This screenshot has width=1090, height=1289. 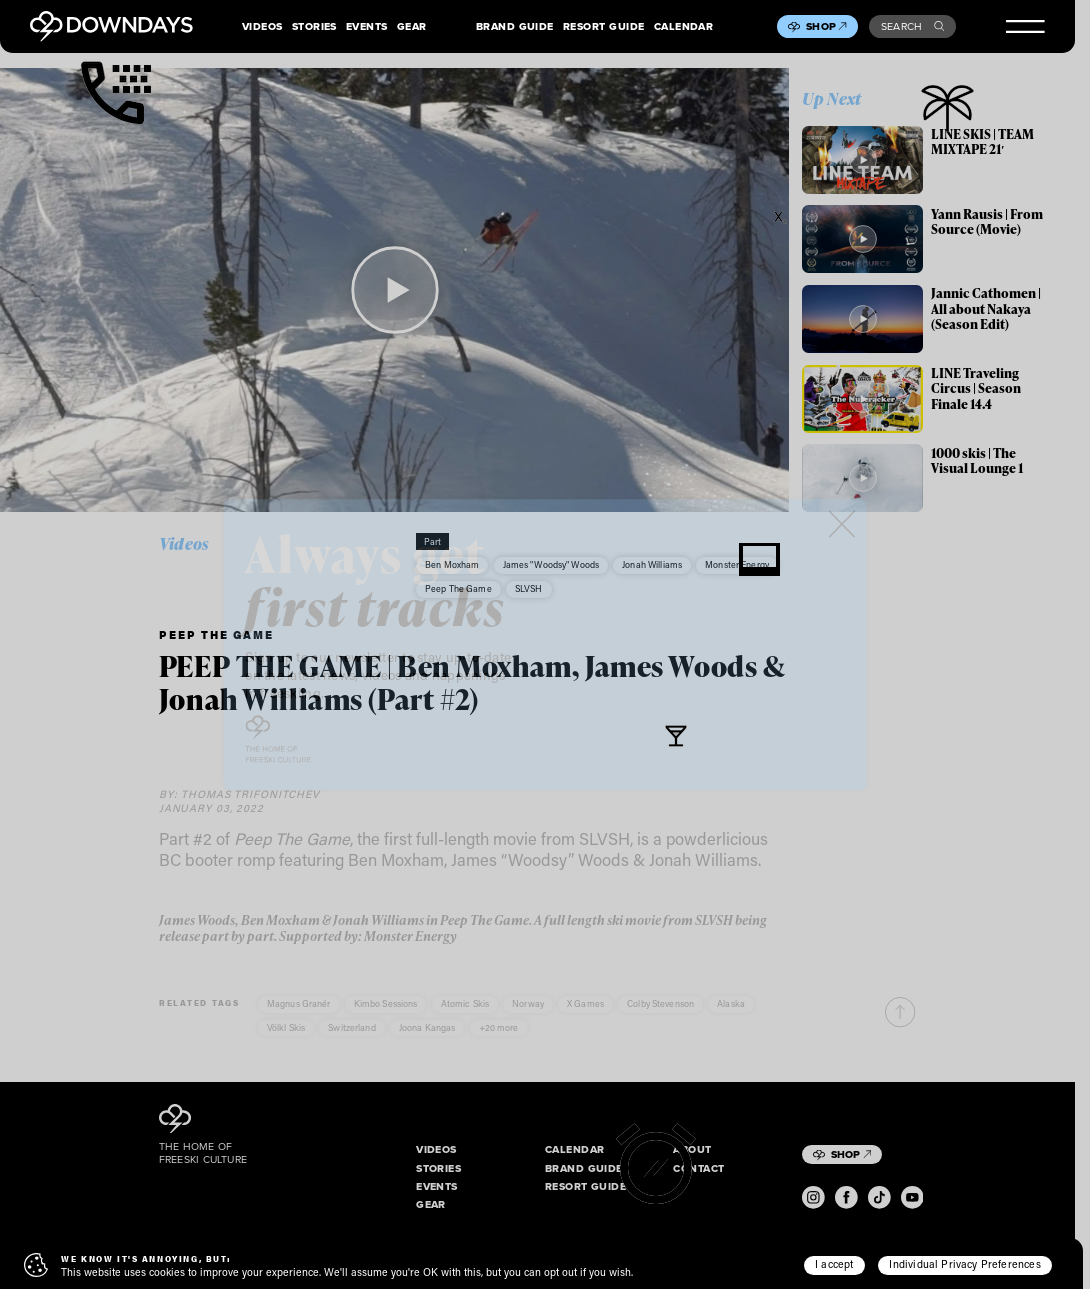 I want to click on format text as subscript, so click(x=778, y=217).